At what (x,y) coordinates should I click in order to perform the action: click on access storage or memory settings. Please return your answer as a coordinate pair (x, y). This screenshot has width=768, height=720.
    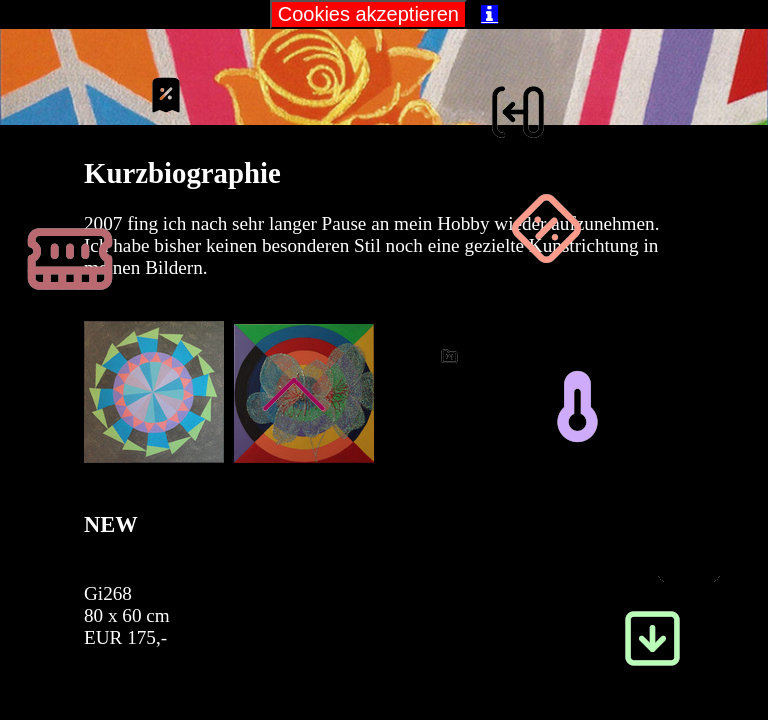
    Looking at the image, I should click on (70, 259).